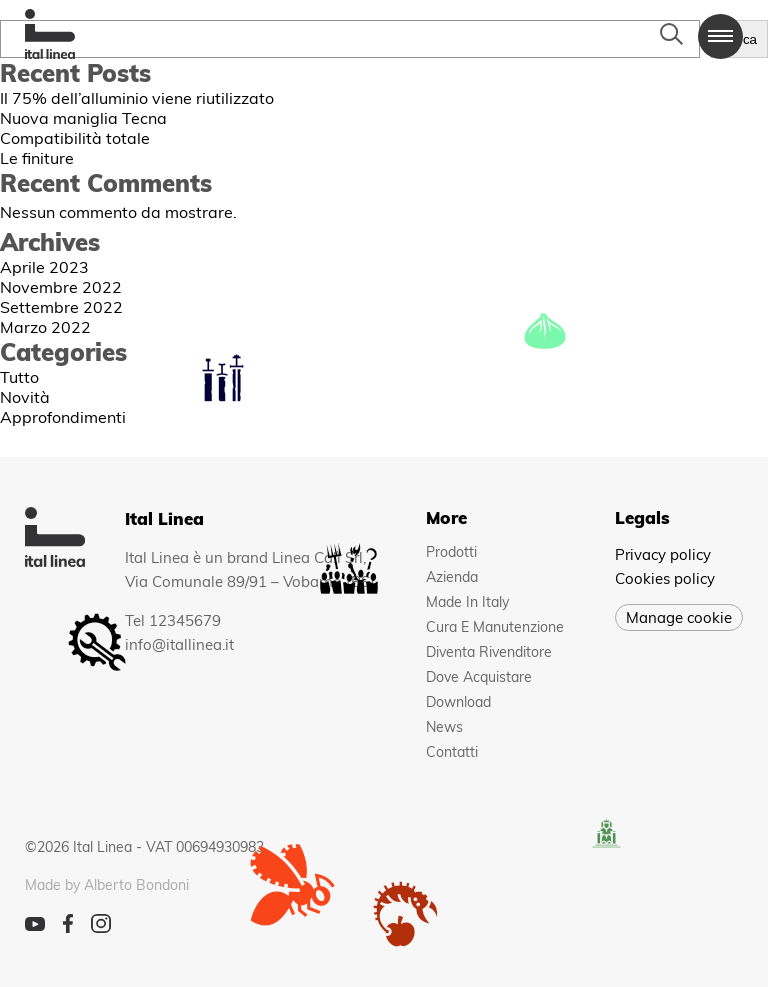 The height and width of the screenshot is (987, 768). What do you see at coordinates (97, 642) in the screenshot?
I see `enable automatic repair or maintenance mode` at bounding box center [97, 642].